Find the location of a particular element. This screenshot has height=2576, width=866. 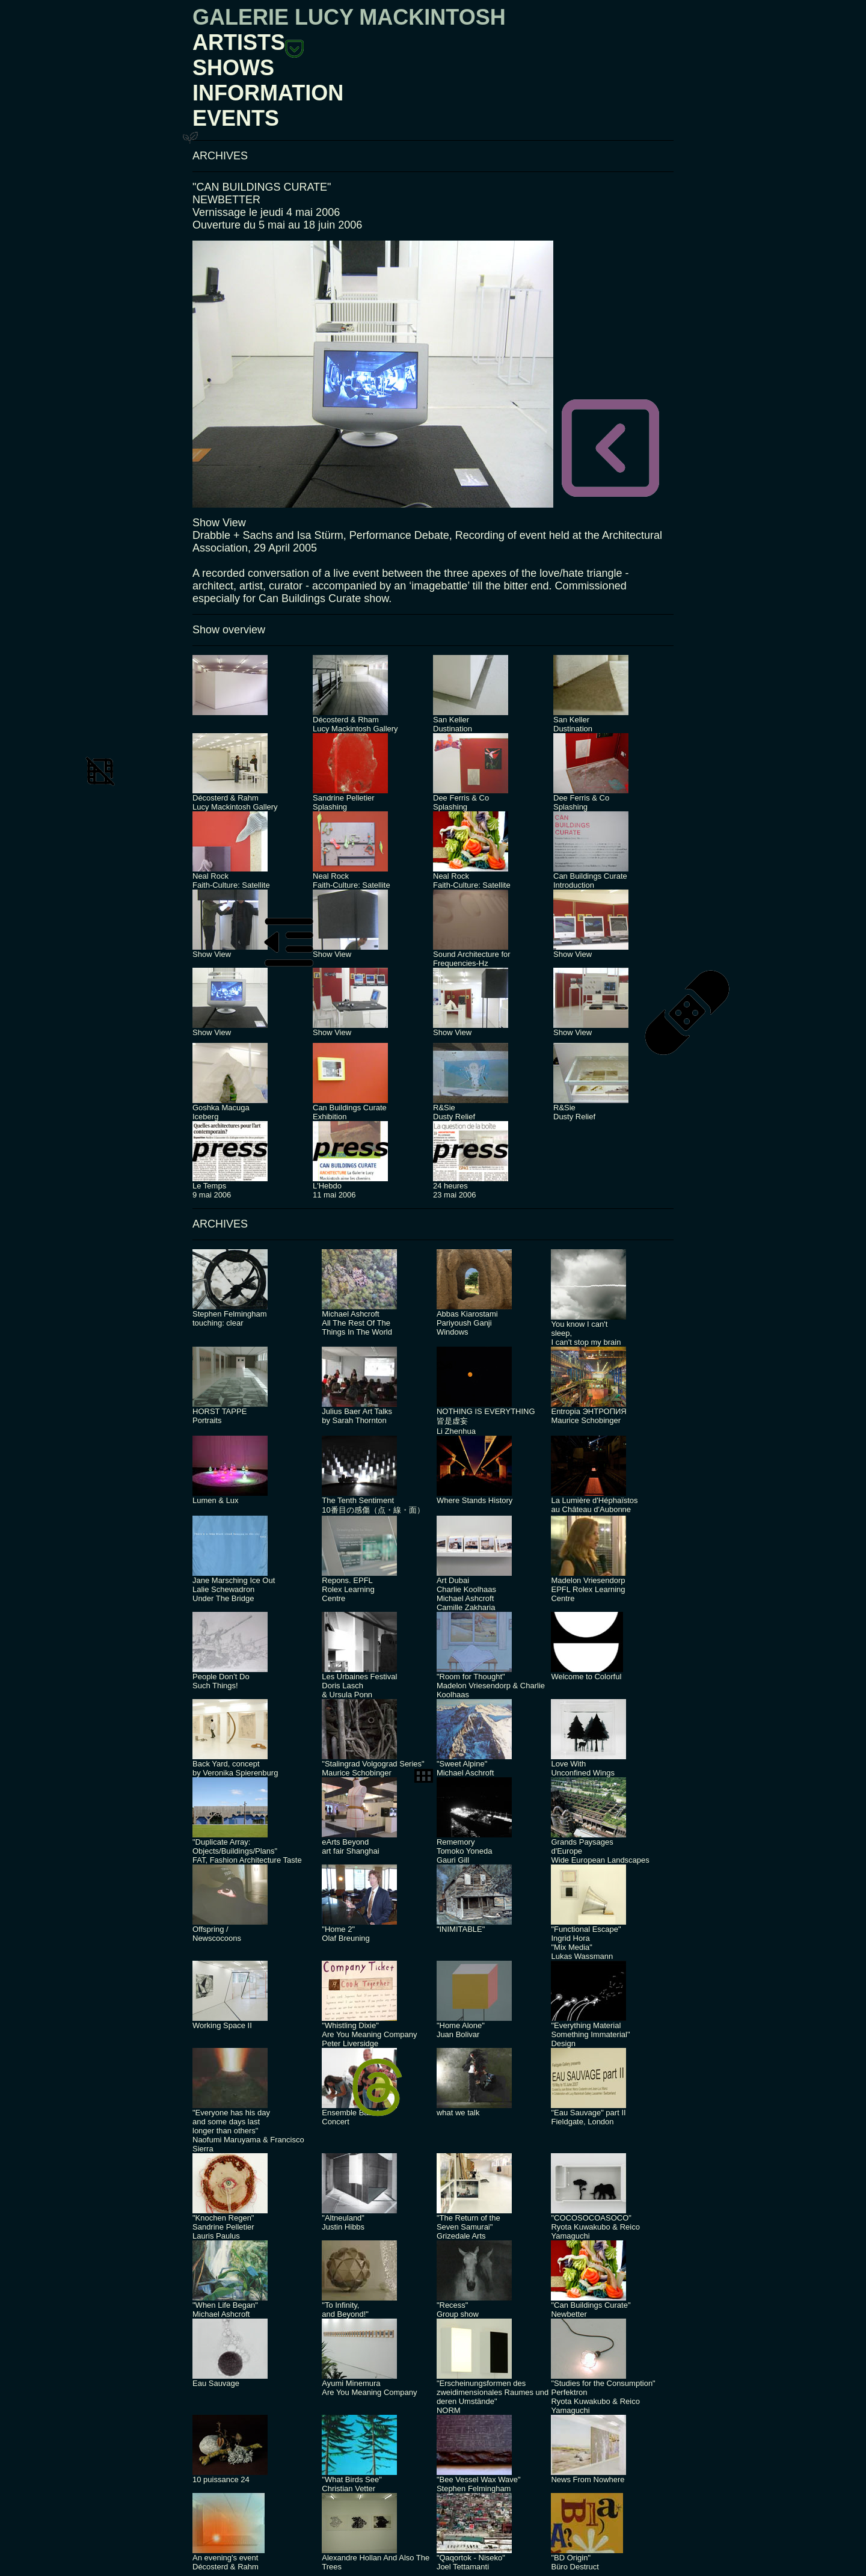

open the Threads app is located at coordinates (377, 2087).